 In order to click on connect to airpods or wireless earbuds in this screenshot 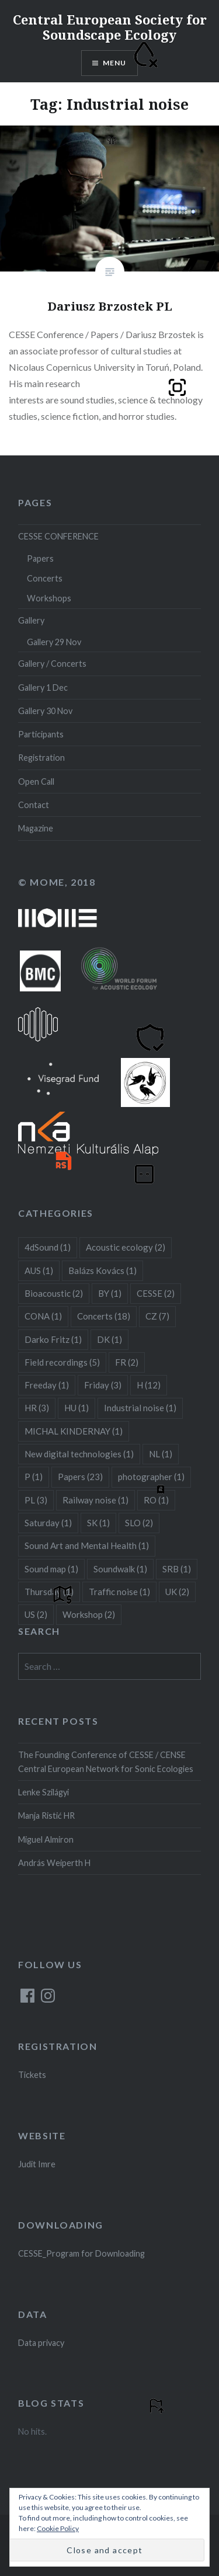, I will do `click(112, 141)`.